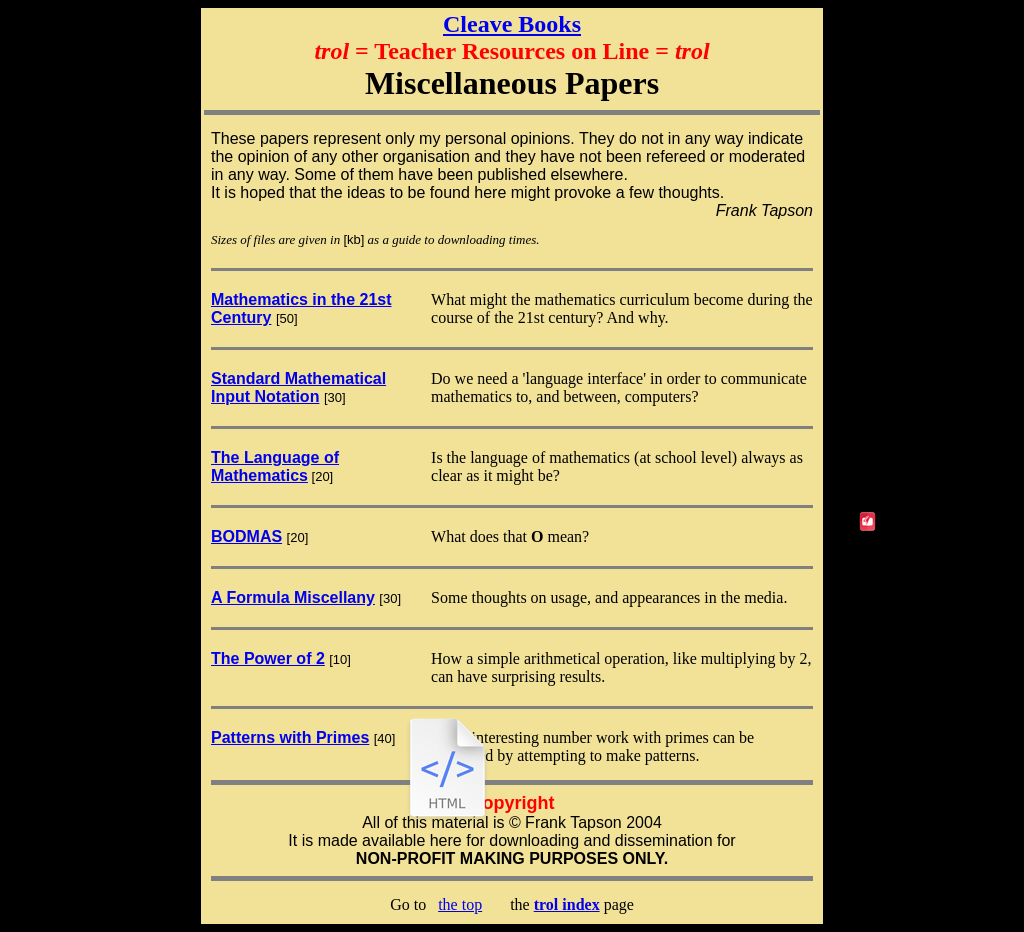  What do you see at coordinates (447, 769) in the screenshot?
I see `an HTML document or webpage file` at bounding box center [447, 769].